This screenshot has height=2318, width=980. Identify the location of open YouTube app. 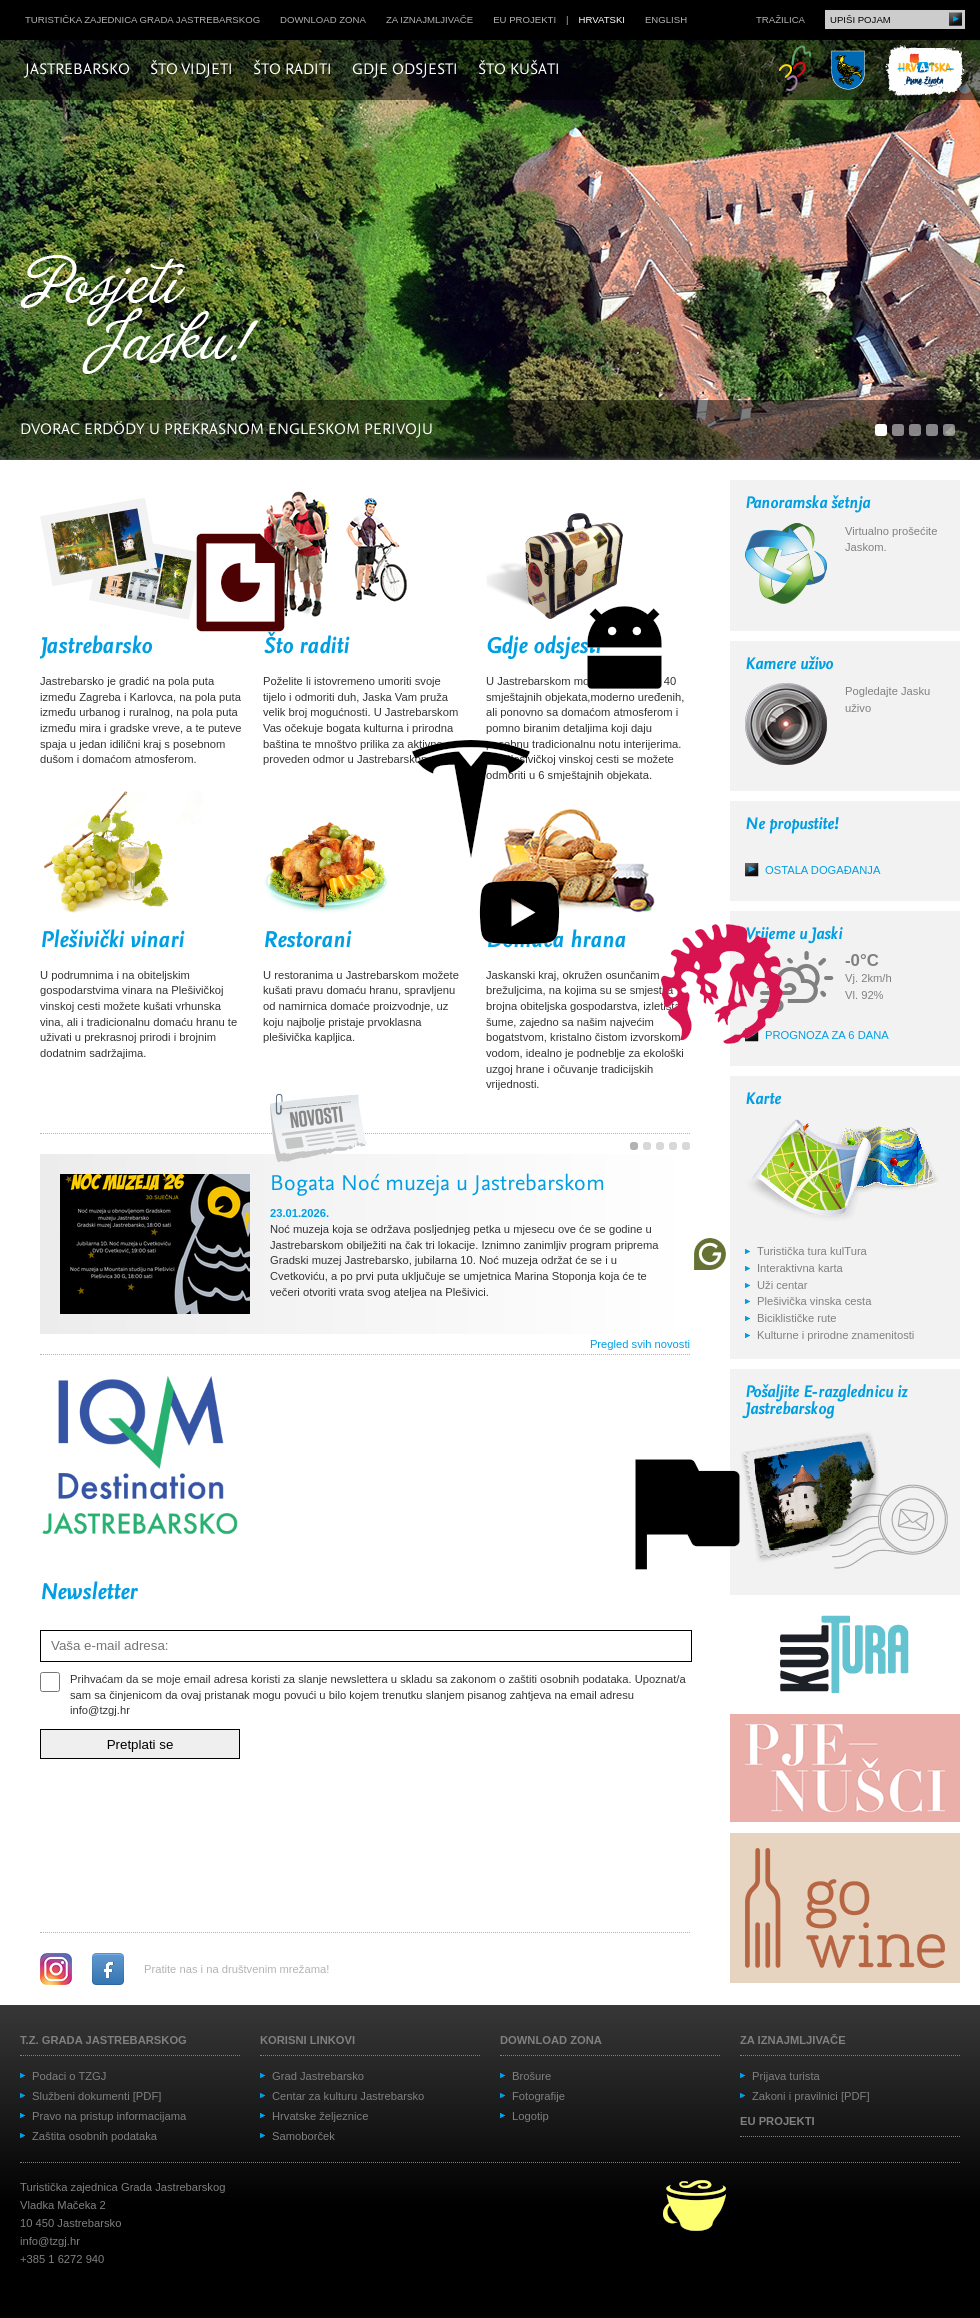
(519, 912).